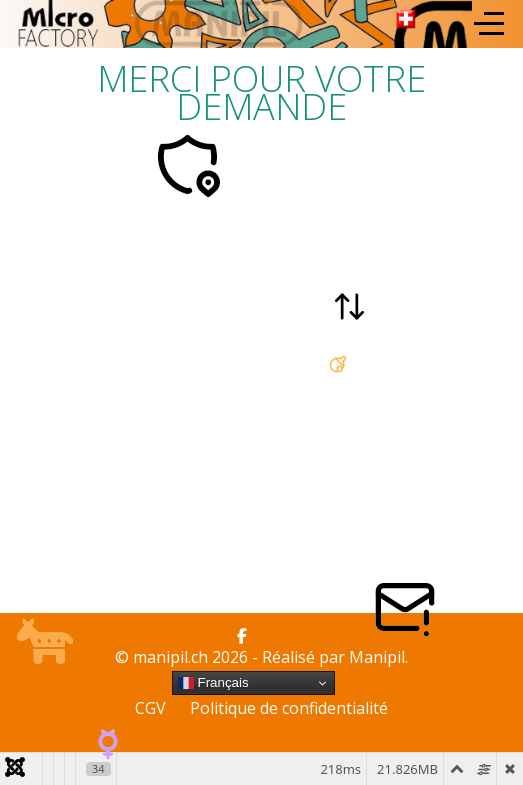 The height and width of the screenshot is (785, 523). Describe the element at coordinates (338, 364) in the screenshot. I see `access table tennis or ping pong game` at that location.